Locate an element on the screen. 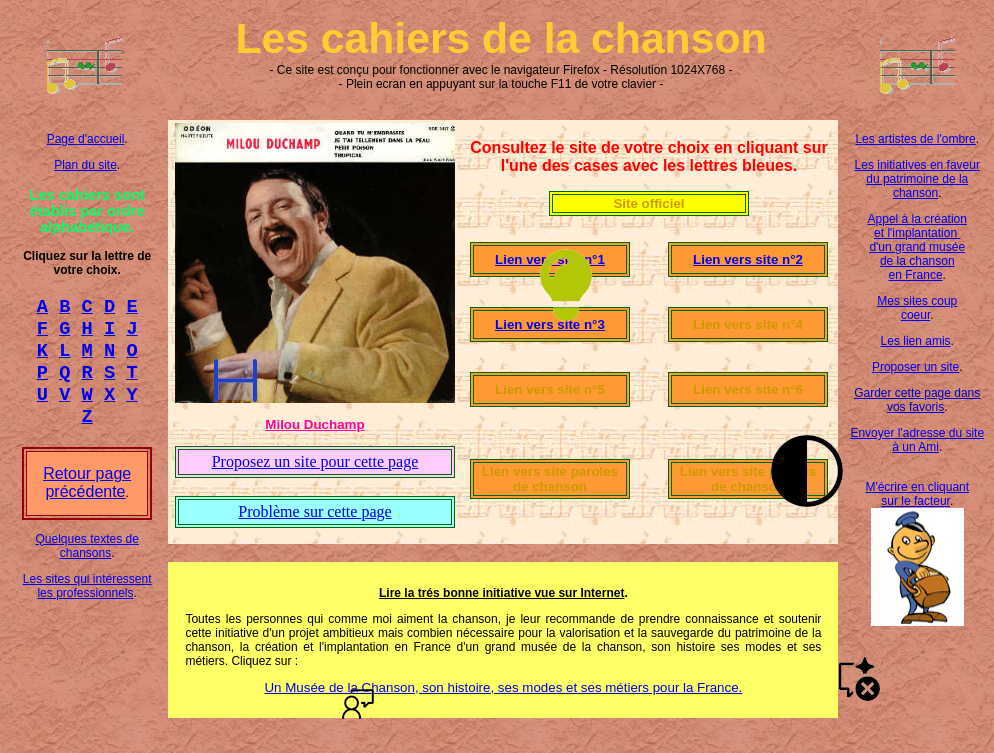 The image size is (994, 753). ai chat error or failed response is located at coordinates (858, 679).